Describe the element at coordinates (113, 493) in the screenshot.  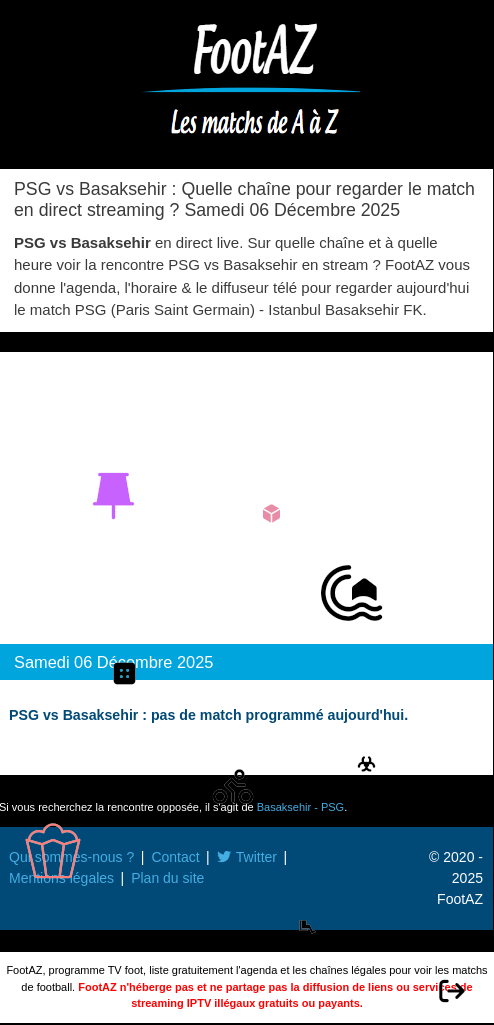
I see `pin an item to keep it visible` at that location.